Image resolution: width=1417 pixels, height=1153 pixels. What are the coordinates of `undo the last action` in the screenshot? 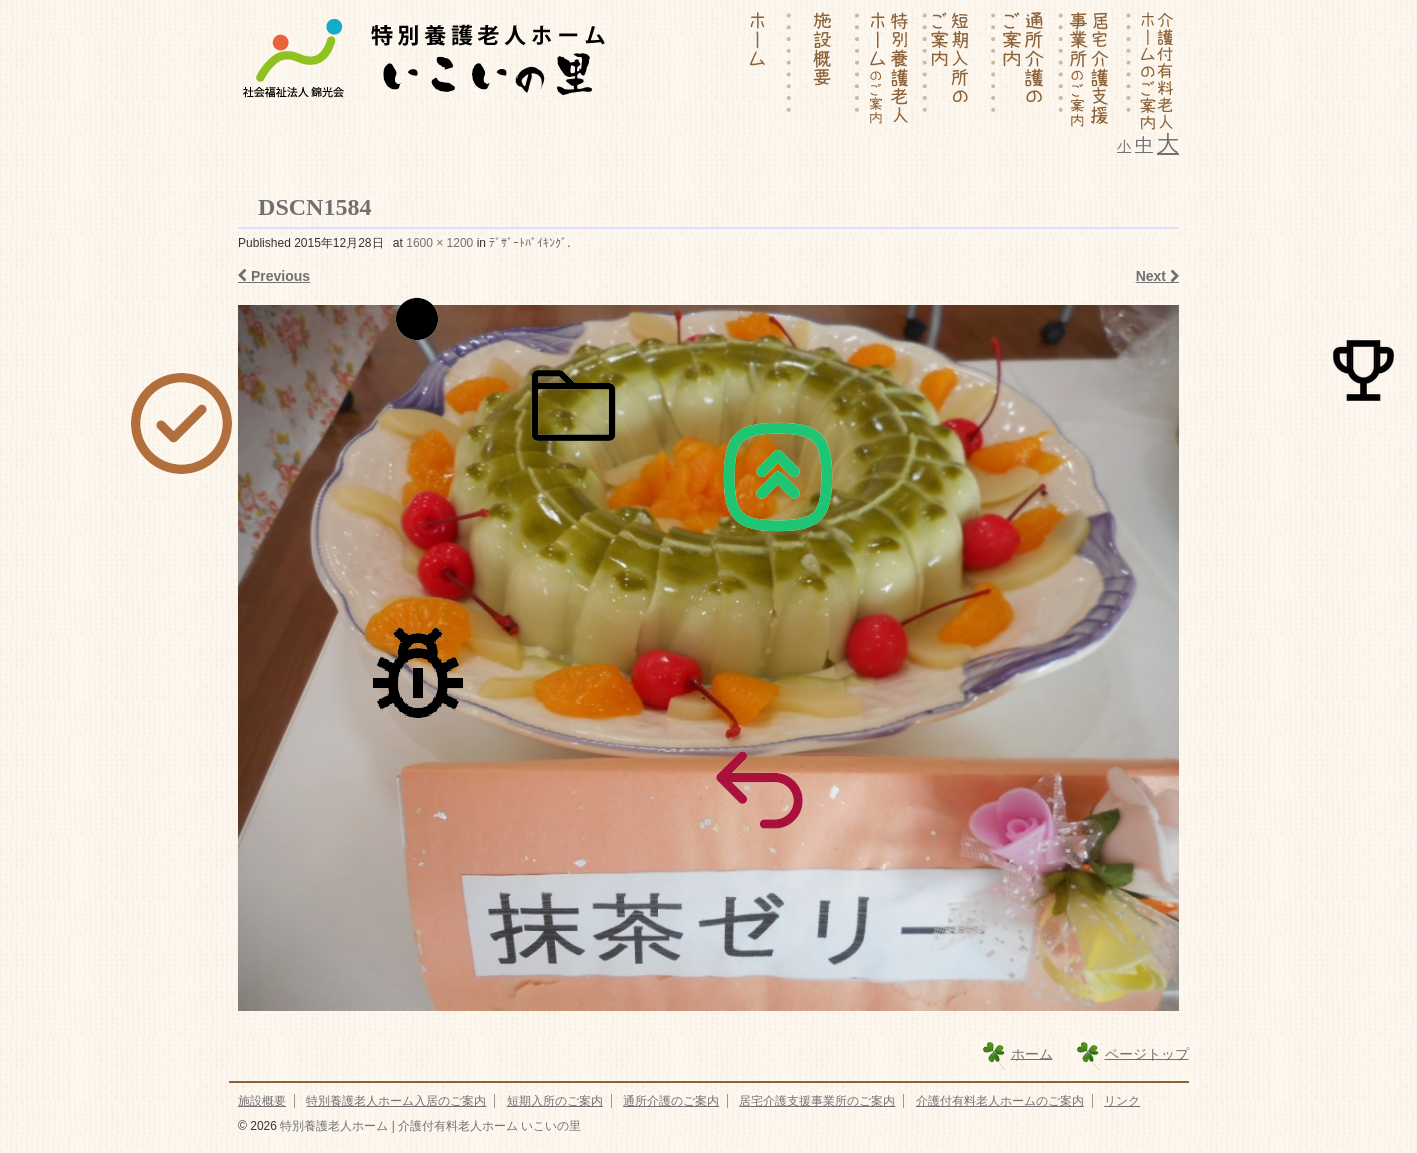 It's located at (759, 791).